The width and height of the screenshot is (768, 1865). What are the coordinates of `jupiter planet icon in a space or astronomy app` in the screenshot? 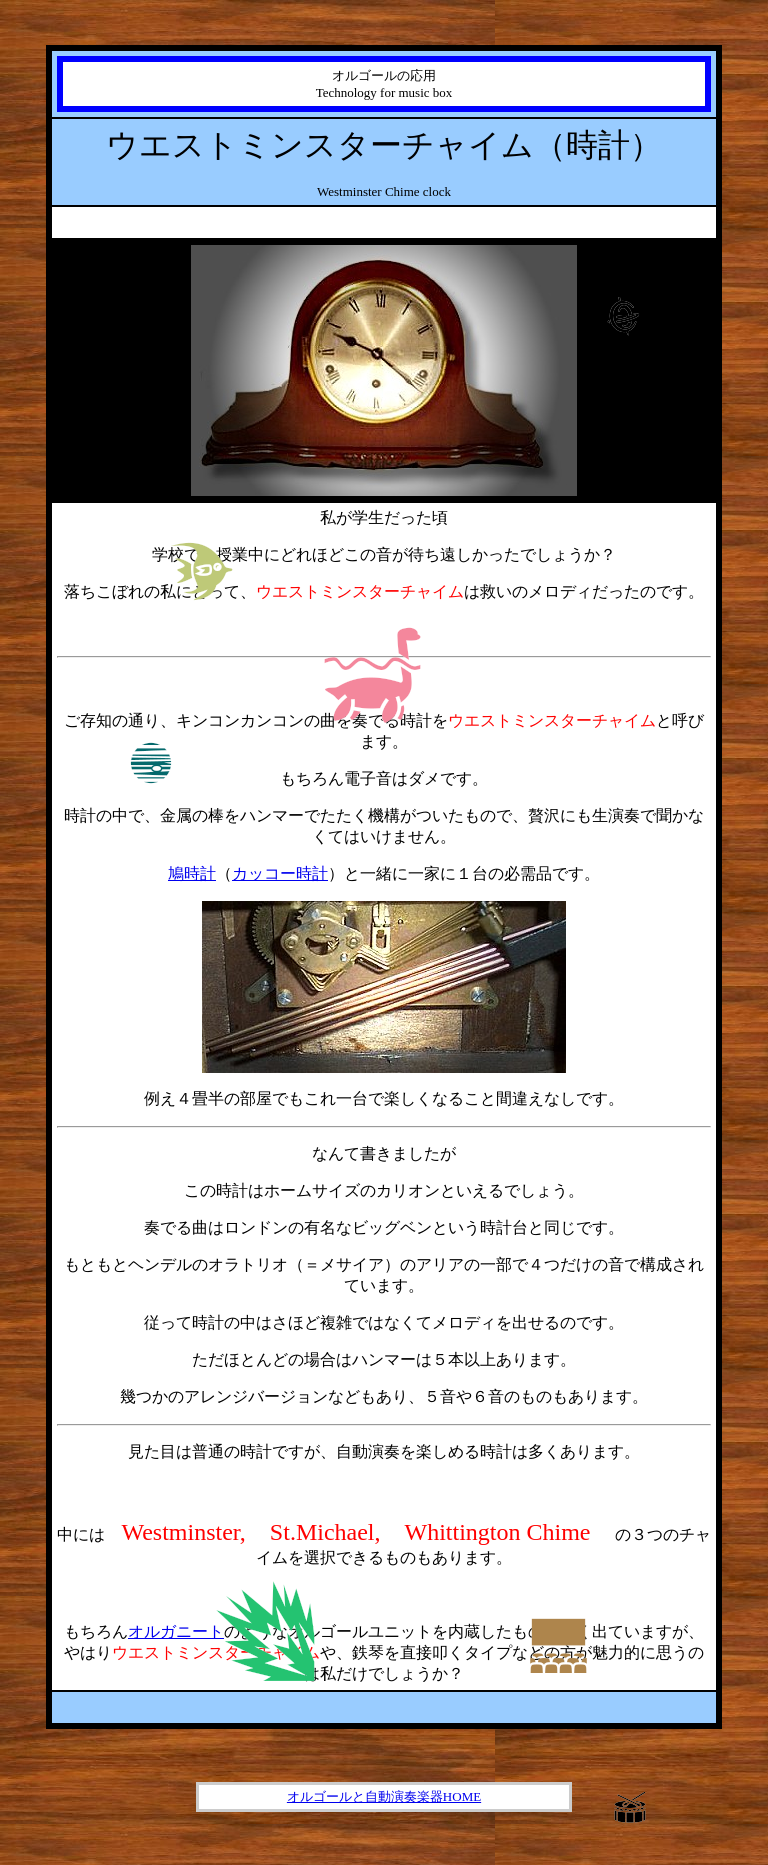 It's located at (151, 763).